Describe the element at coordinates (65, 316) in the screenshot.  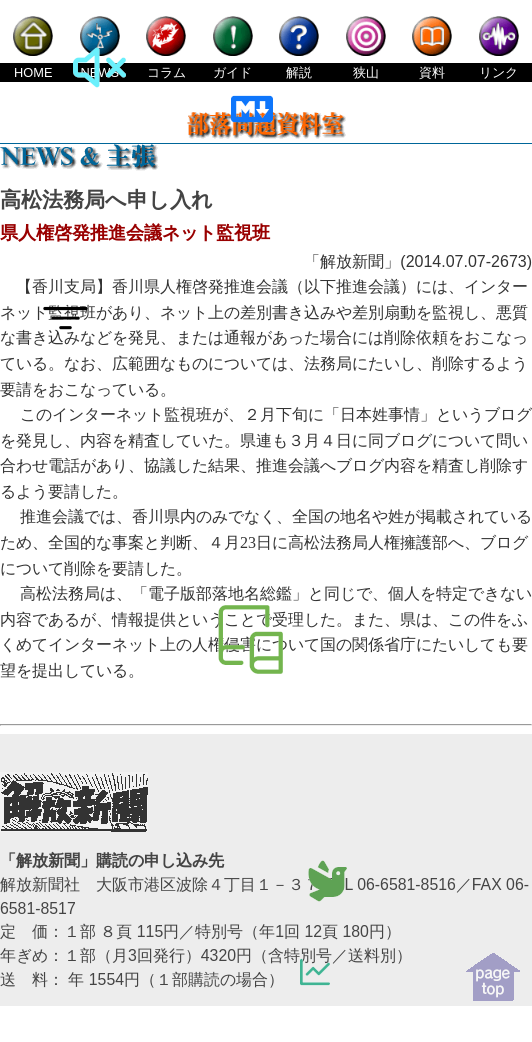
I see `filter or sort list items` at that location.